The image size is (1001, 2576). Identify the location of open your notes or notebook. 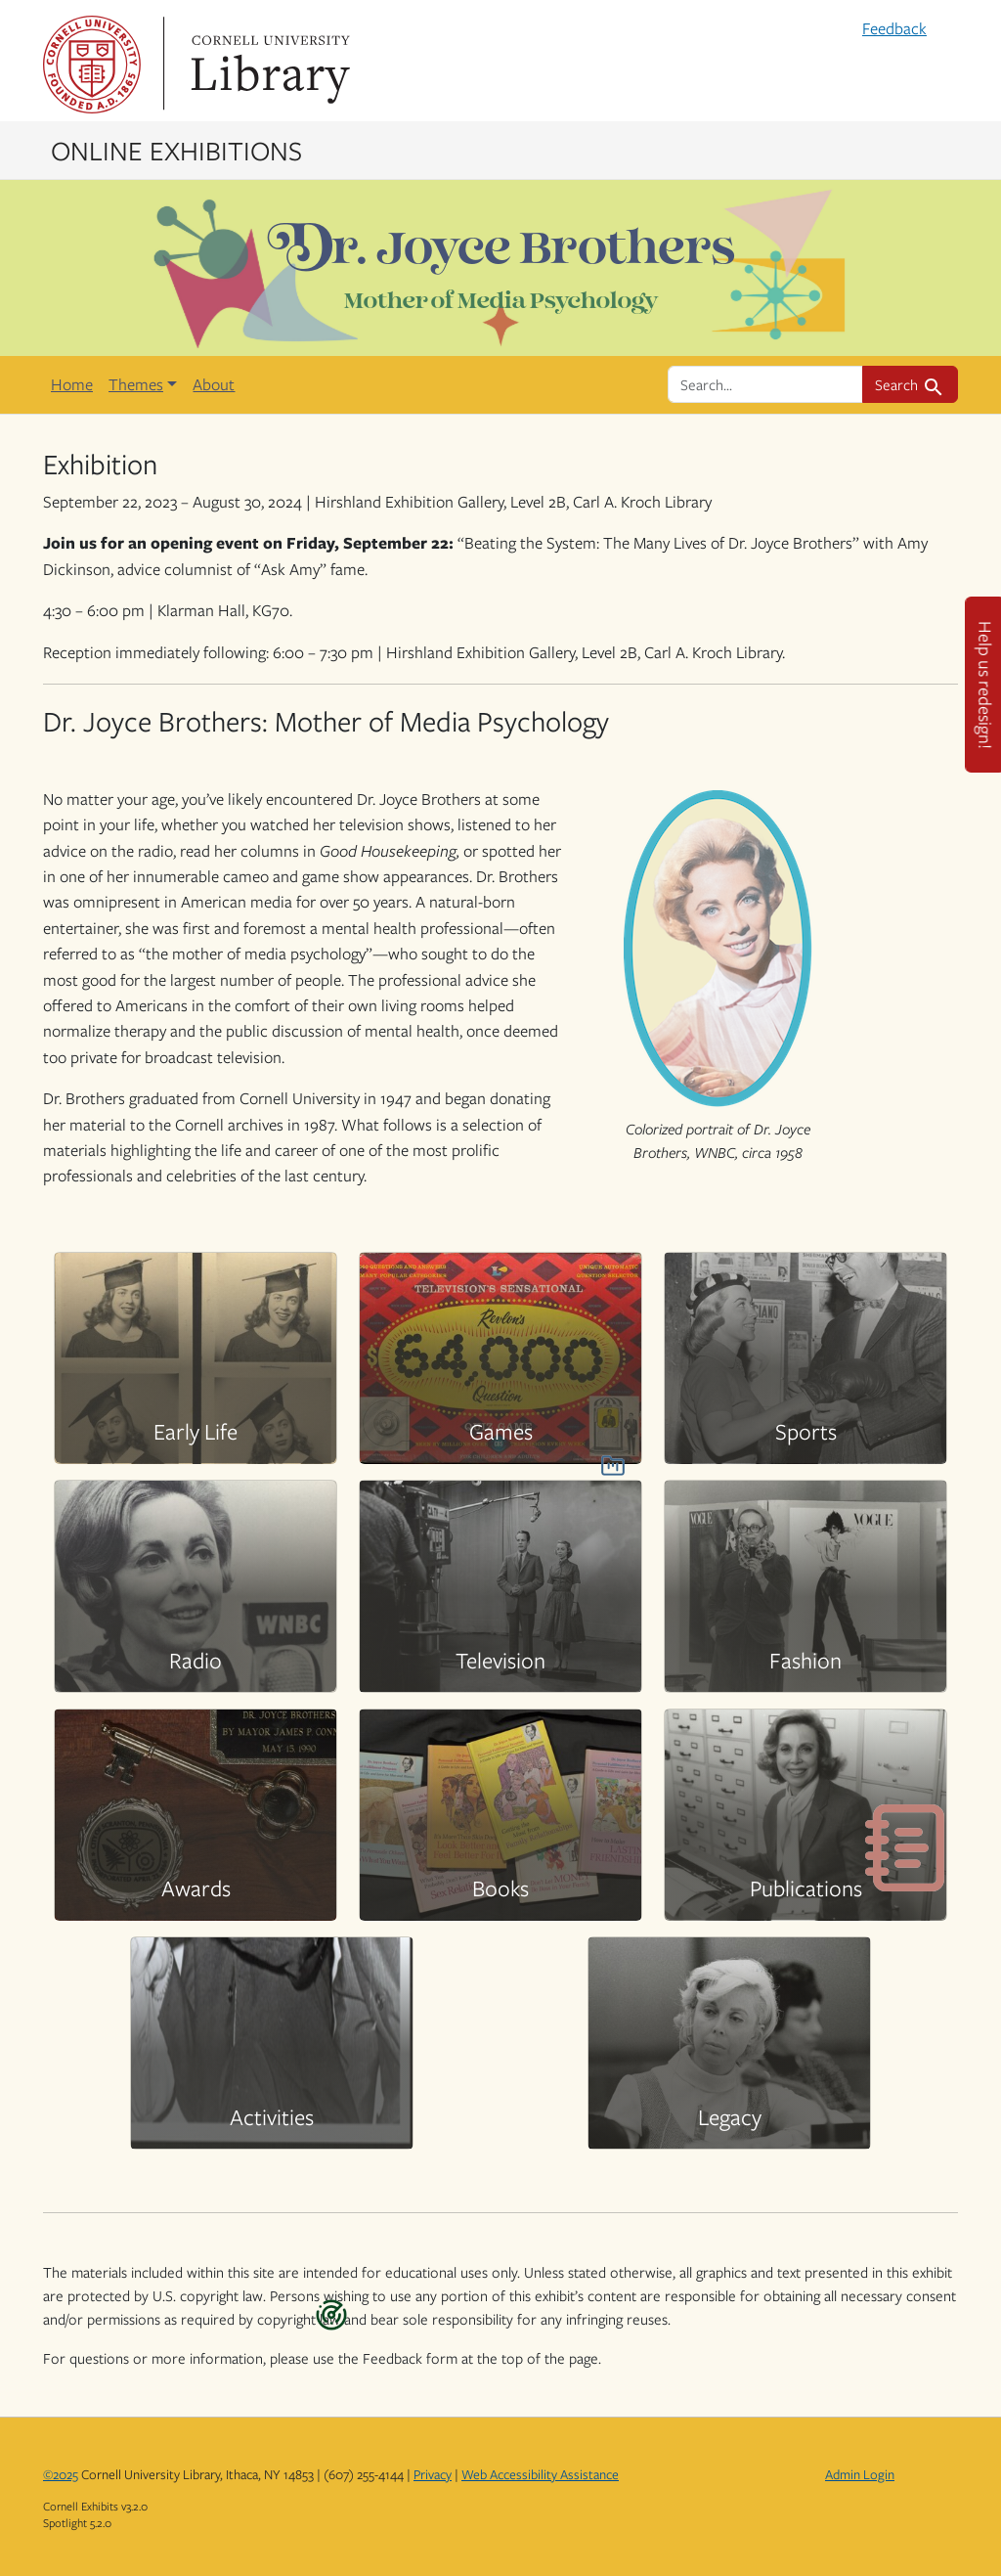
(908, 1847).